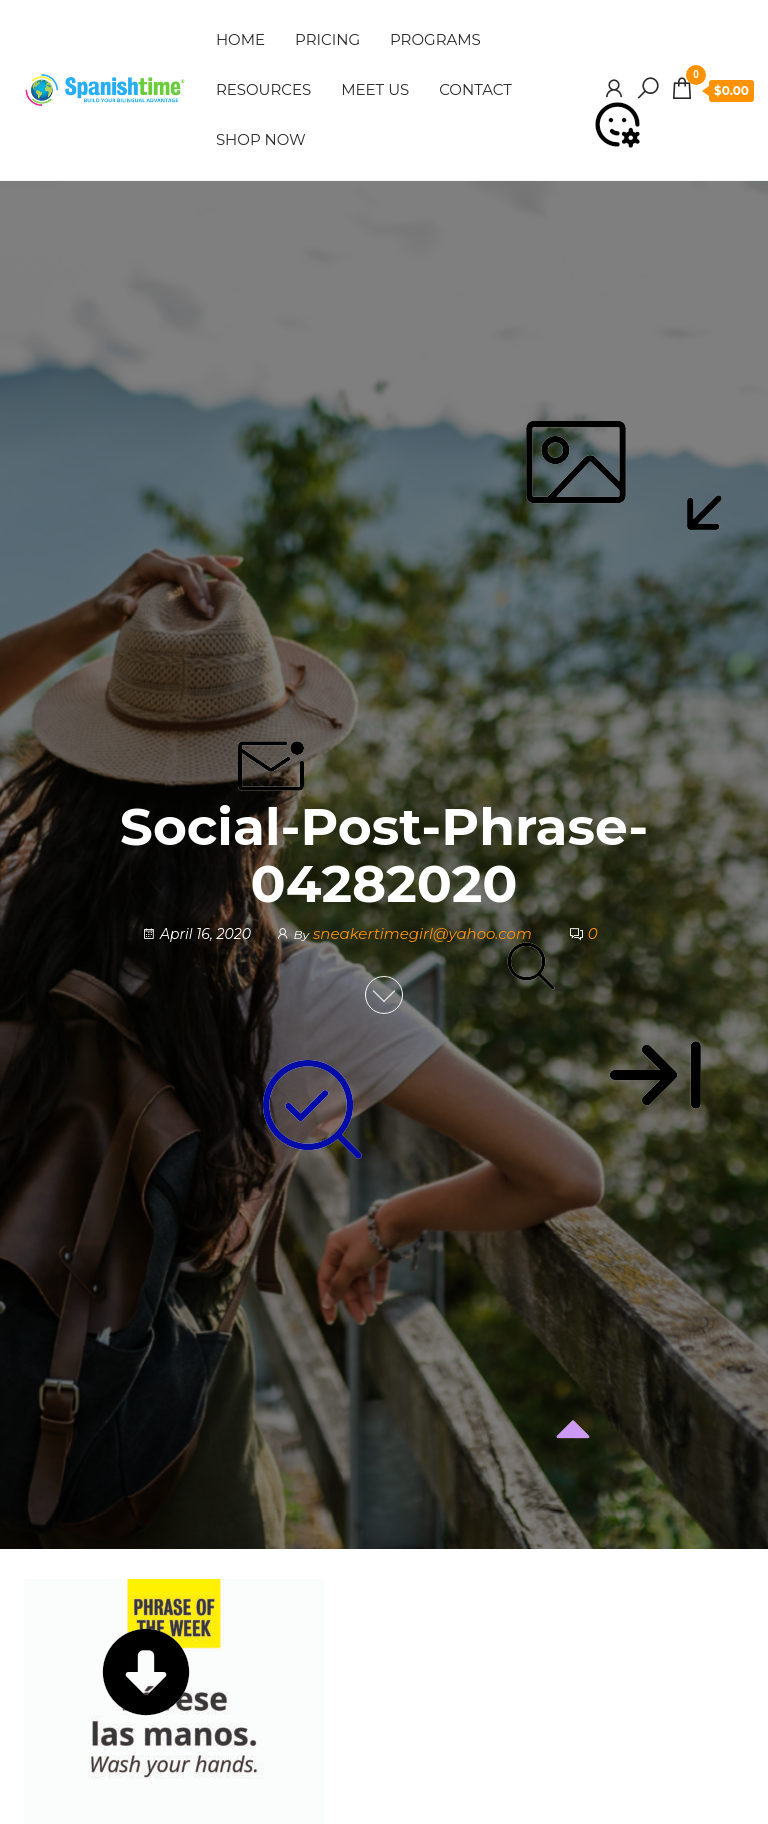  Describe the element at coordinates (530, 965) in the screenshot. I see `search for content or items` at that location.